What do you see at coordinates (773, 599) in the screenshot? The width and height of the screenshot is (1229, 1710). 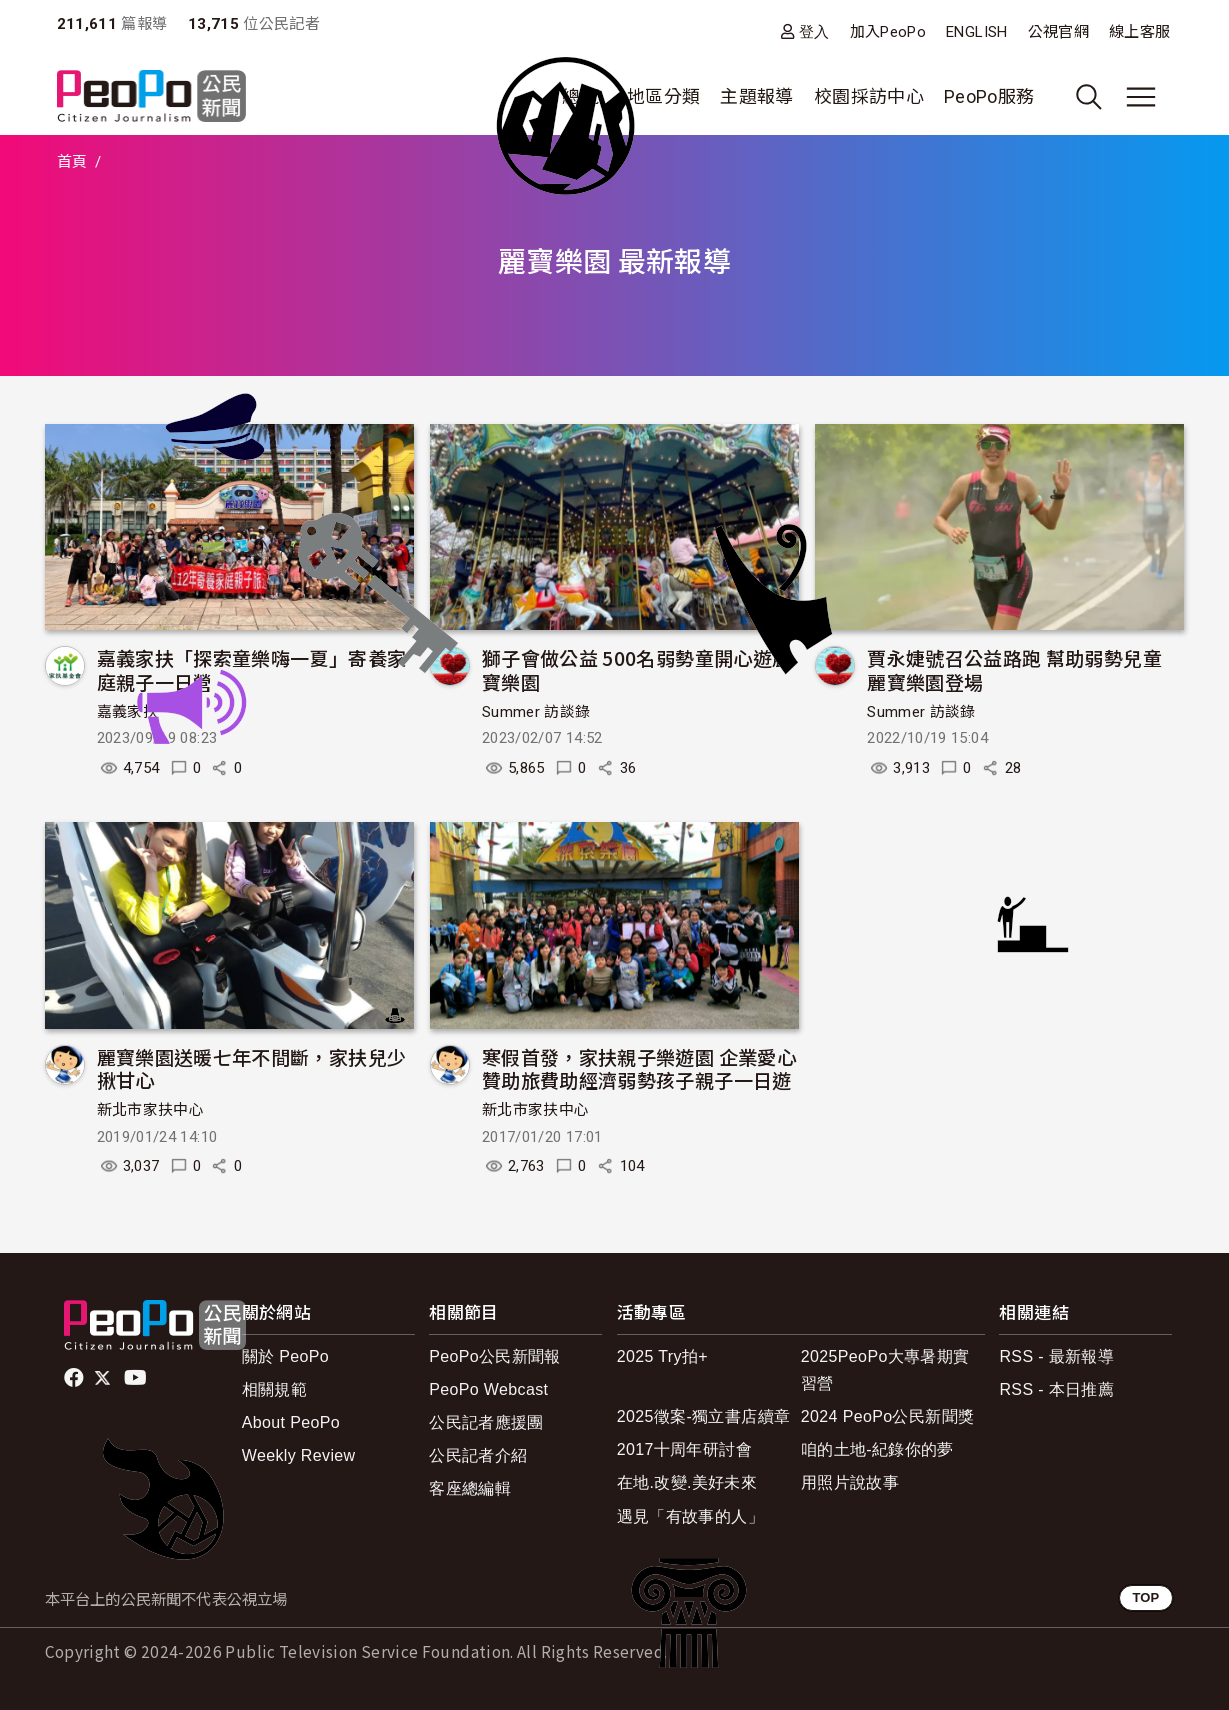 I see `select the deshret (ancient Egyptian red crown) symbol` at bounding box center [773, 599].